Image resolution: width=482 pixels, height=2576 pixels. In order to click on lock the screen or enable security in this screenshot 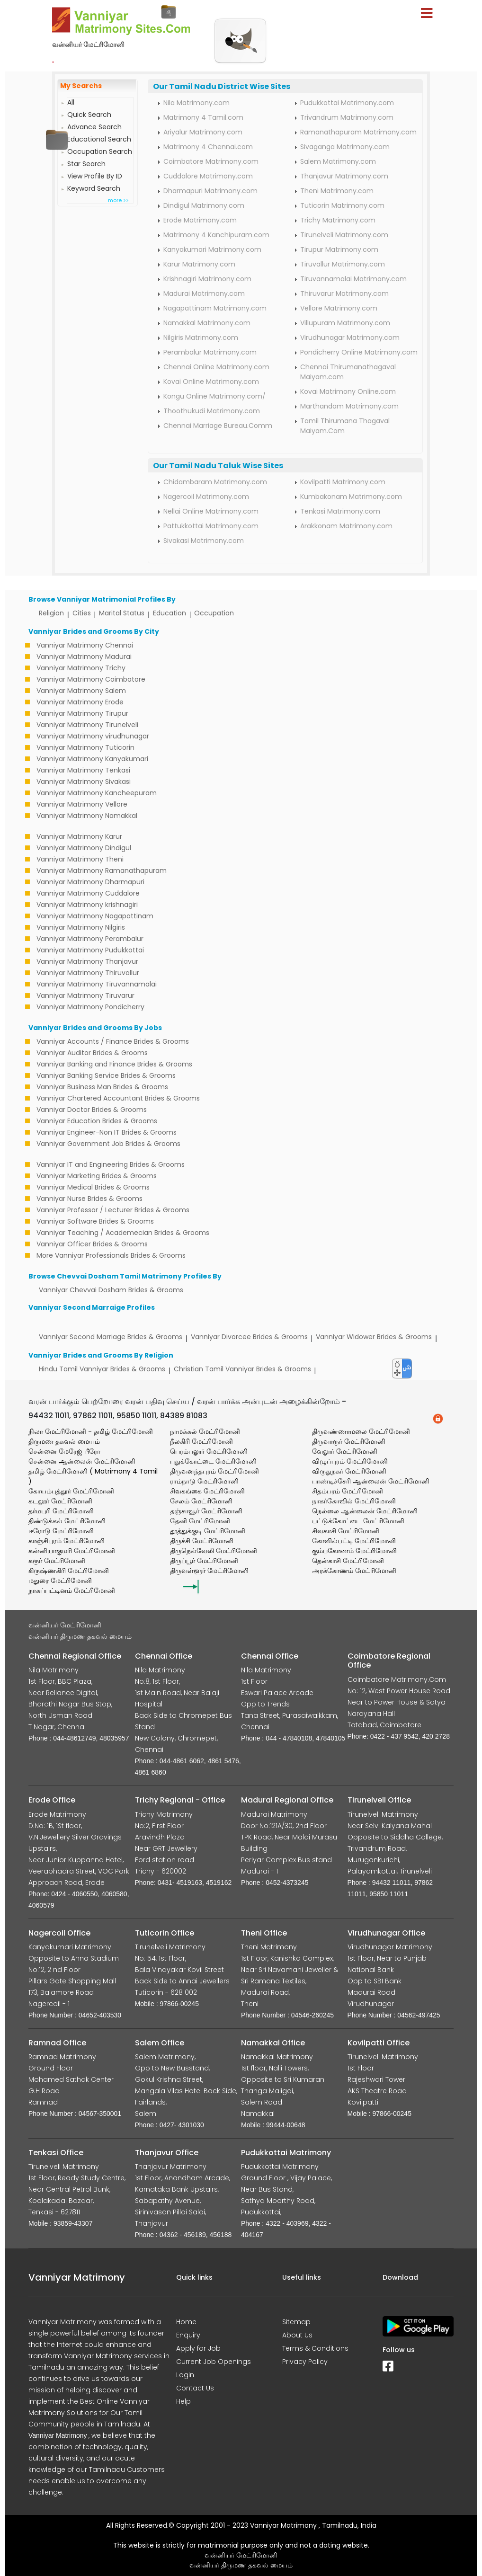, I will do `click(438, 1419)`.